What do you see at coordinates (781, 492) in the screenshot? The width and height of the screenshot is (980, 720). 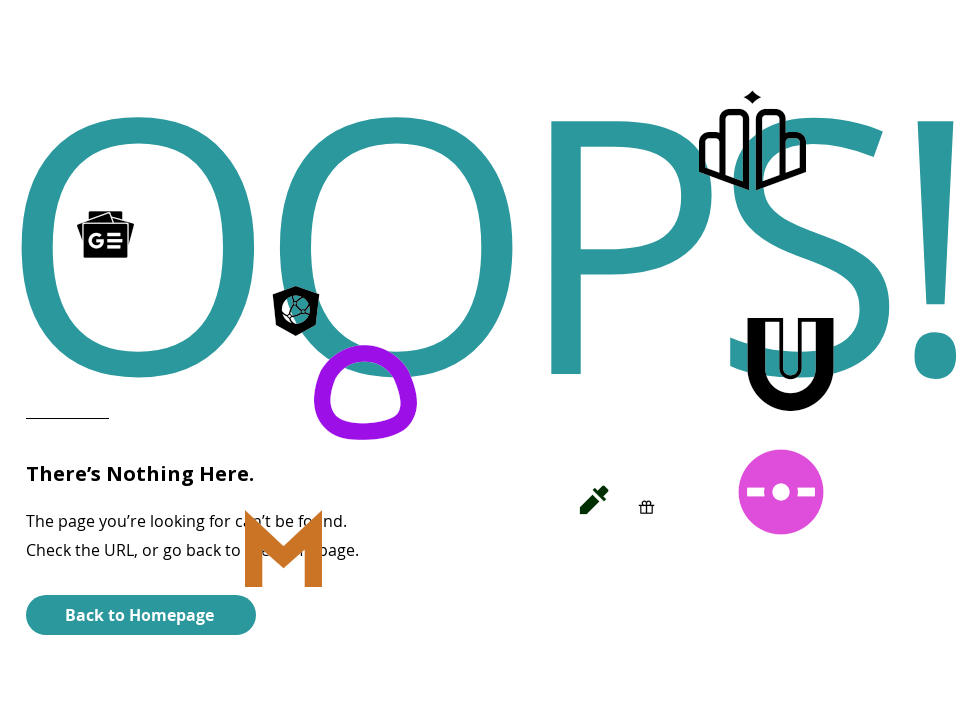 I see `gradienter app logo` at bounding box center [781, 492].